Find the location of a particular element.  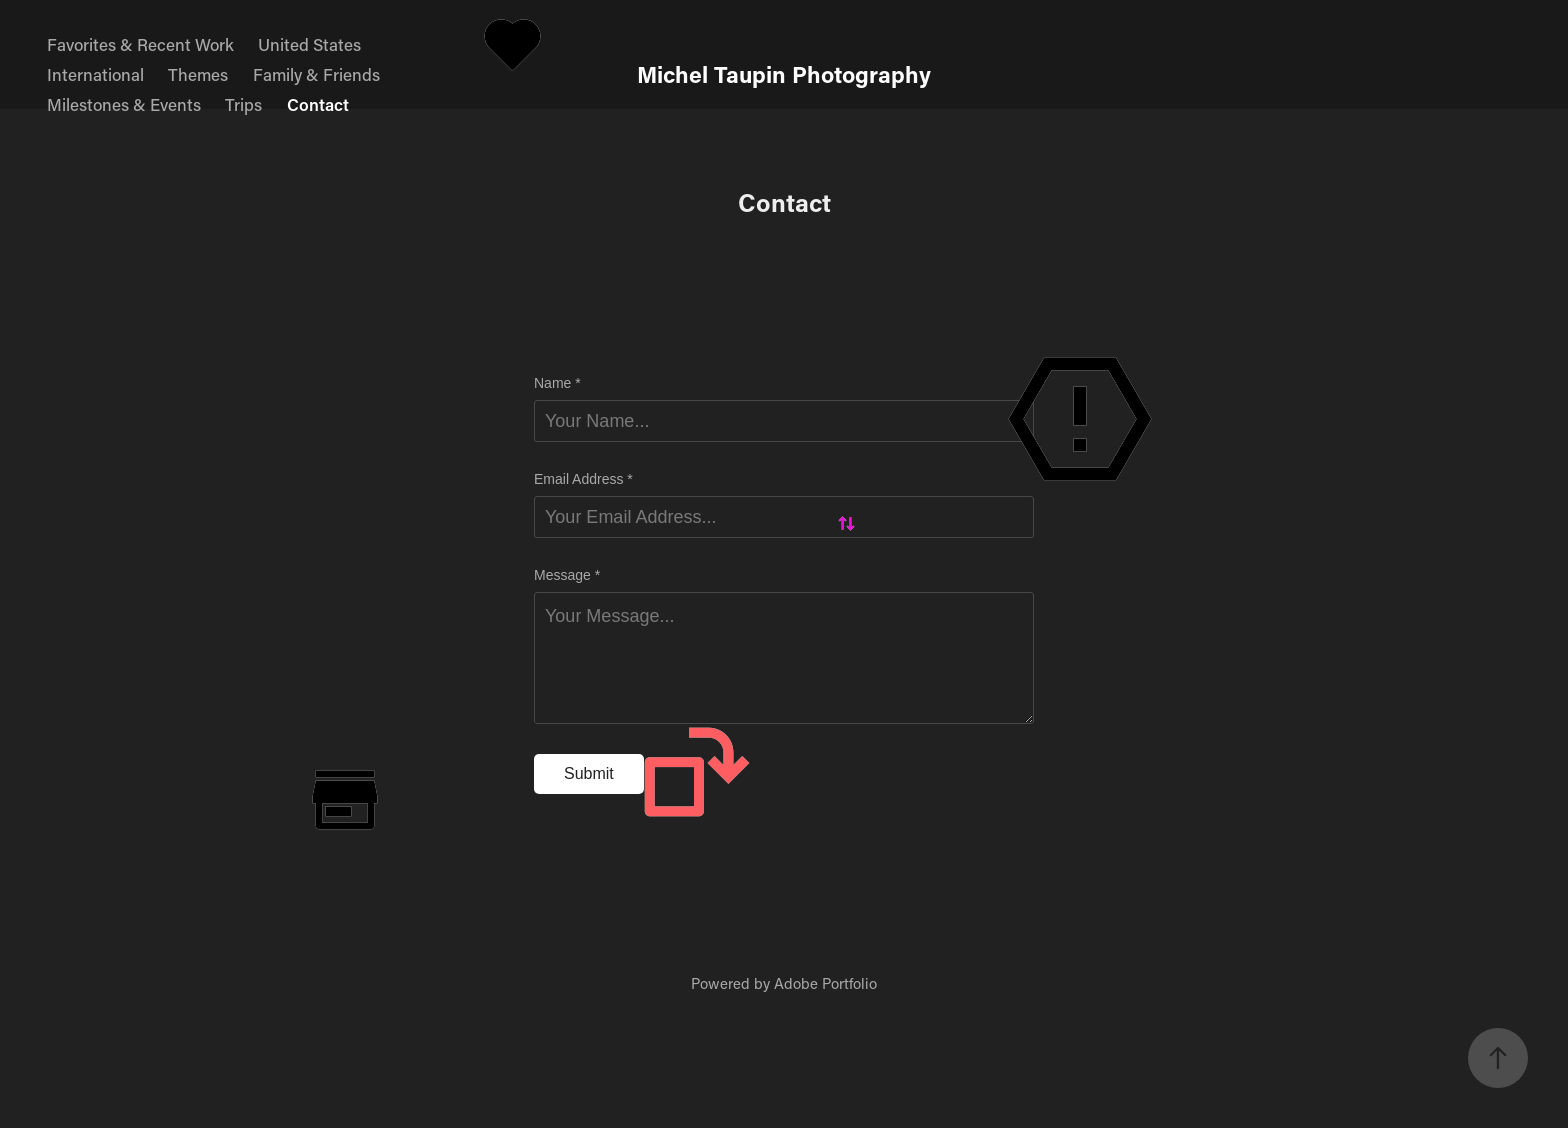

rotate object clockwise is located at coordinates (694, 772).